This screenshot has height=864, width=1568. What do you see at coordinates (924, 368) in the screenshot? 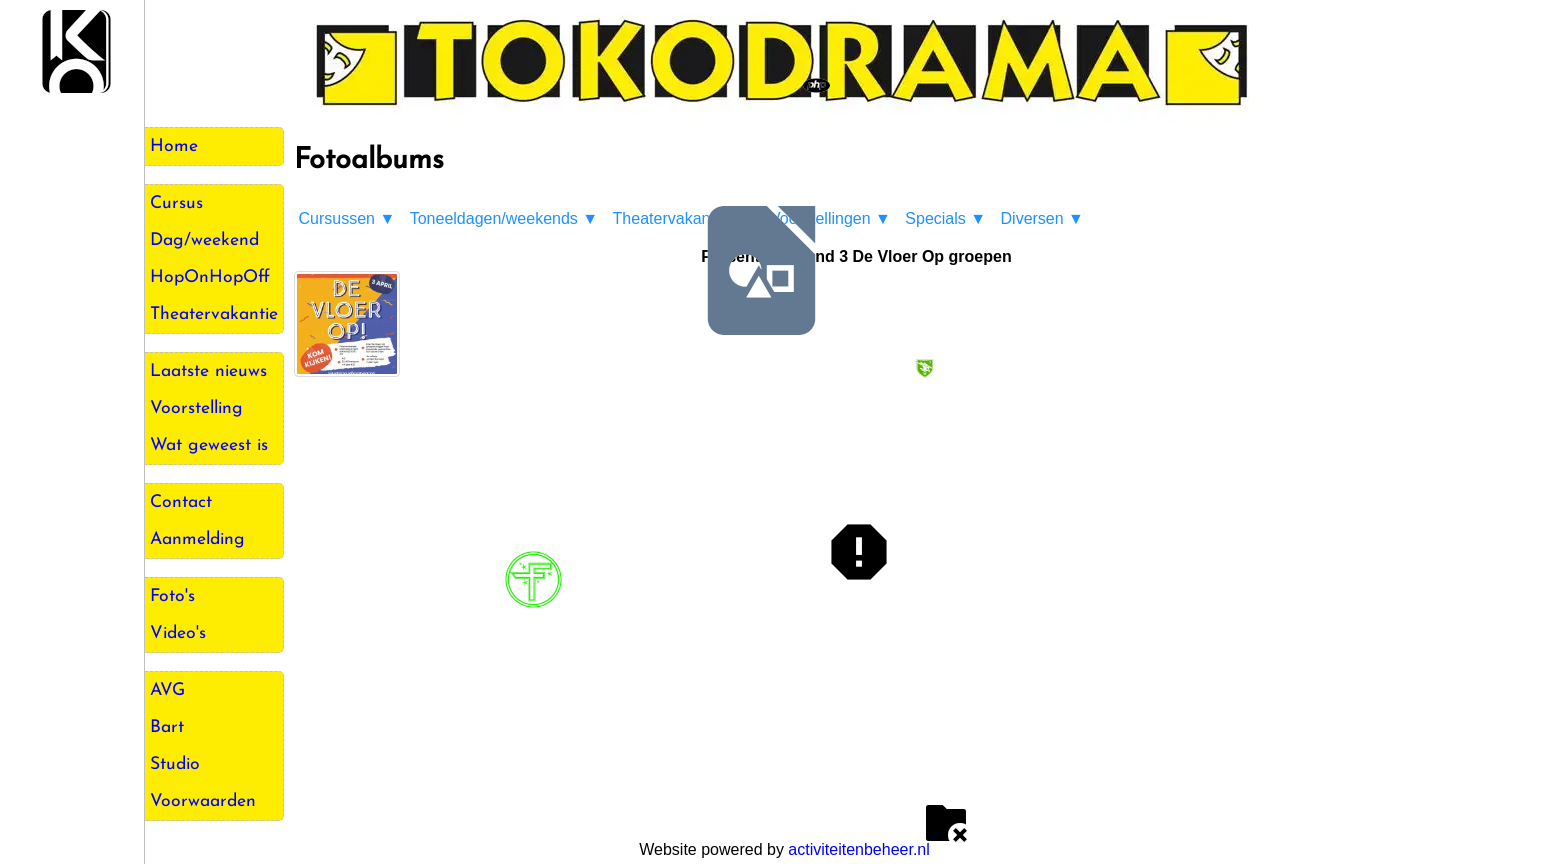
I see `visit bungie's official website or support page` at bounding box center [924, 368].